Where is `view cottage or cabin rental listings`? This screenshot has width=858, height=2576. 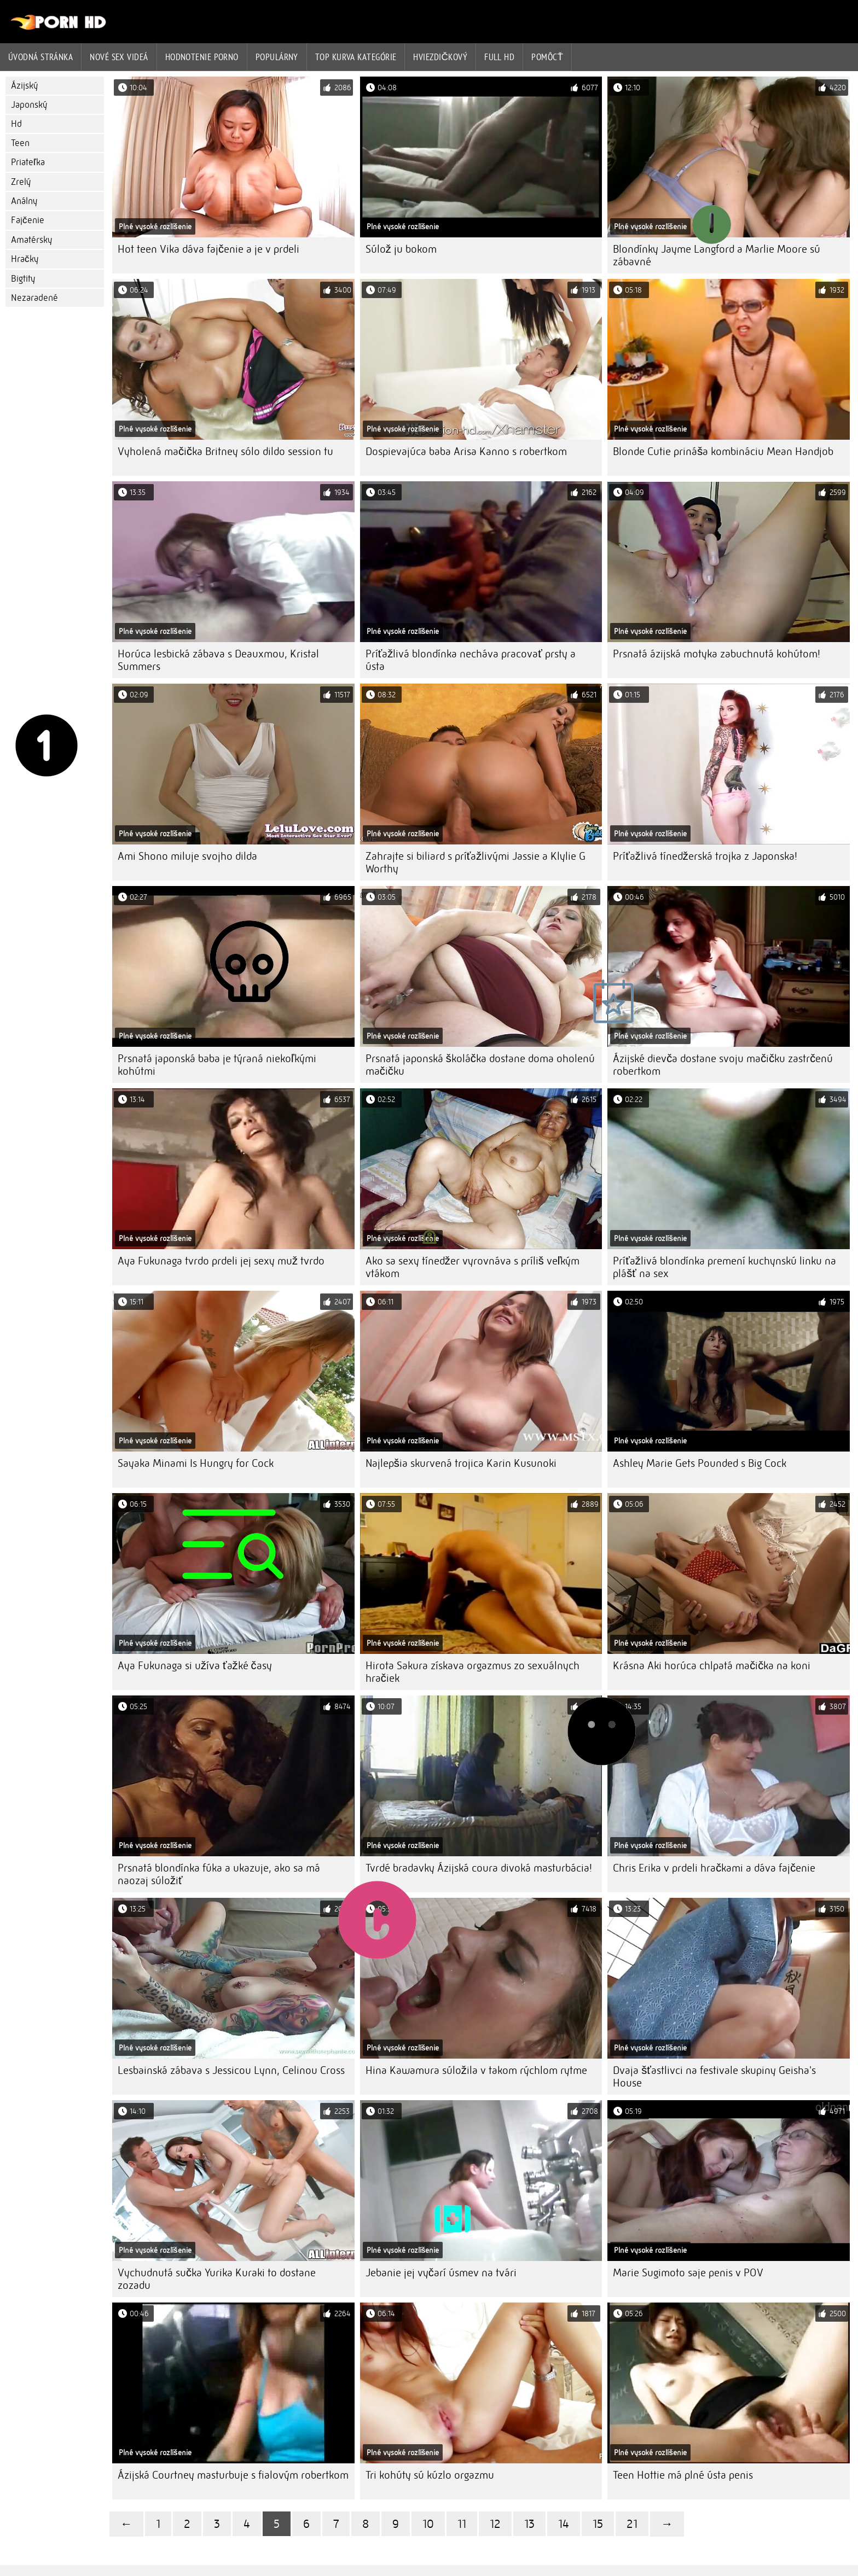 view cottage or cabin rental listings is located at coordinates (430, 1237).